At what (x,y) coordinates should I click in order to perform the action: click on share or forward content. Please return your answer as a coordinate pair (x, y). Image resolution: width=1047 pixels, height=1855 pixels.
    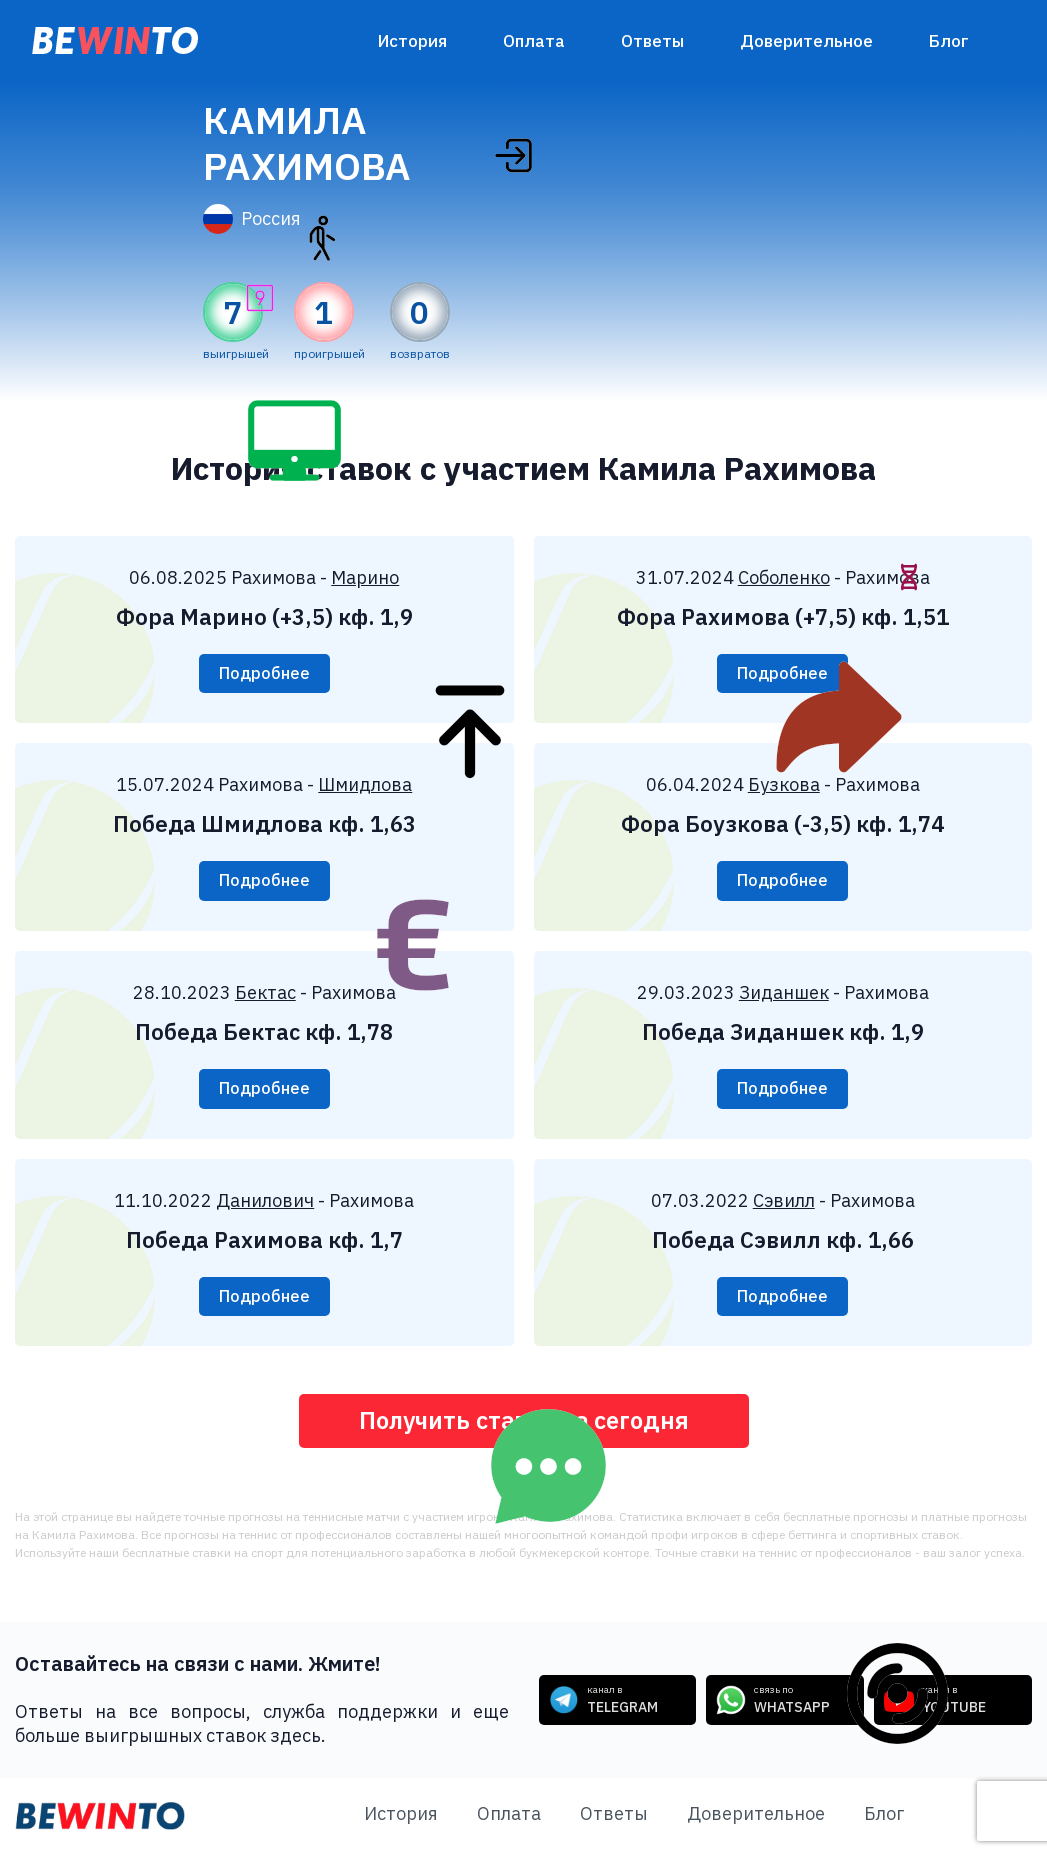
    Looking at the image, I should click on (839, 717).